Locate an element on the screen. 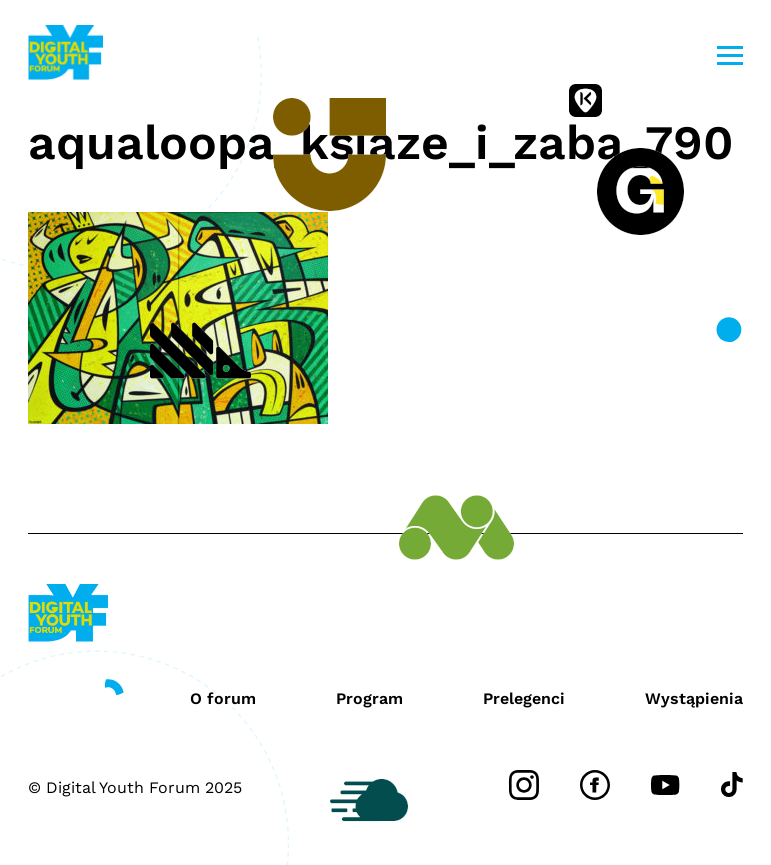  open PostHog analytics dashboard is located at coordinates (200, 350).